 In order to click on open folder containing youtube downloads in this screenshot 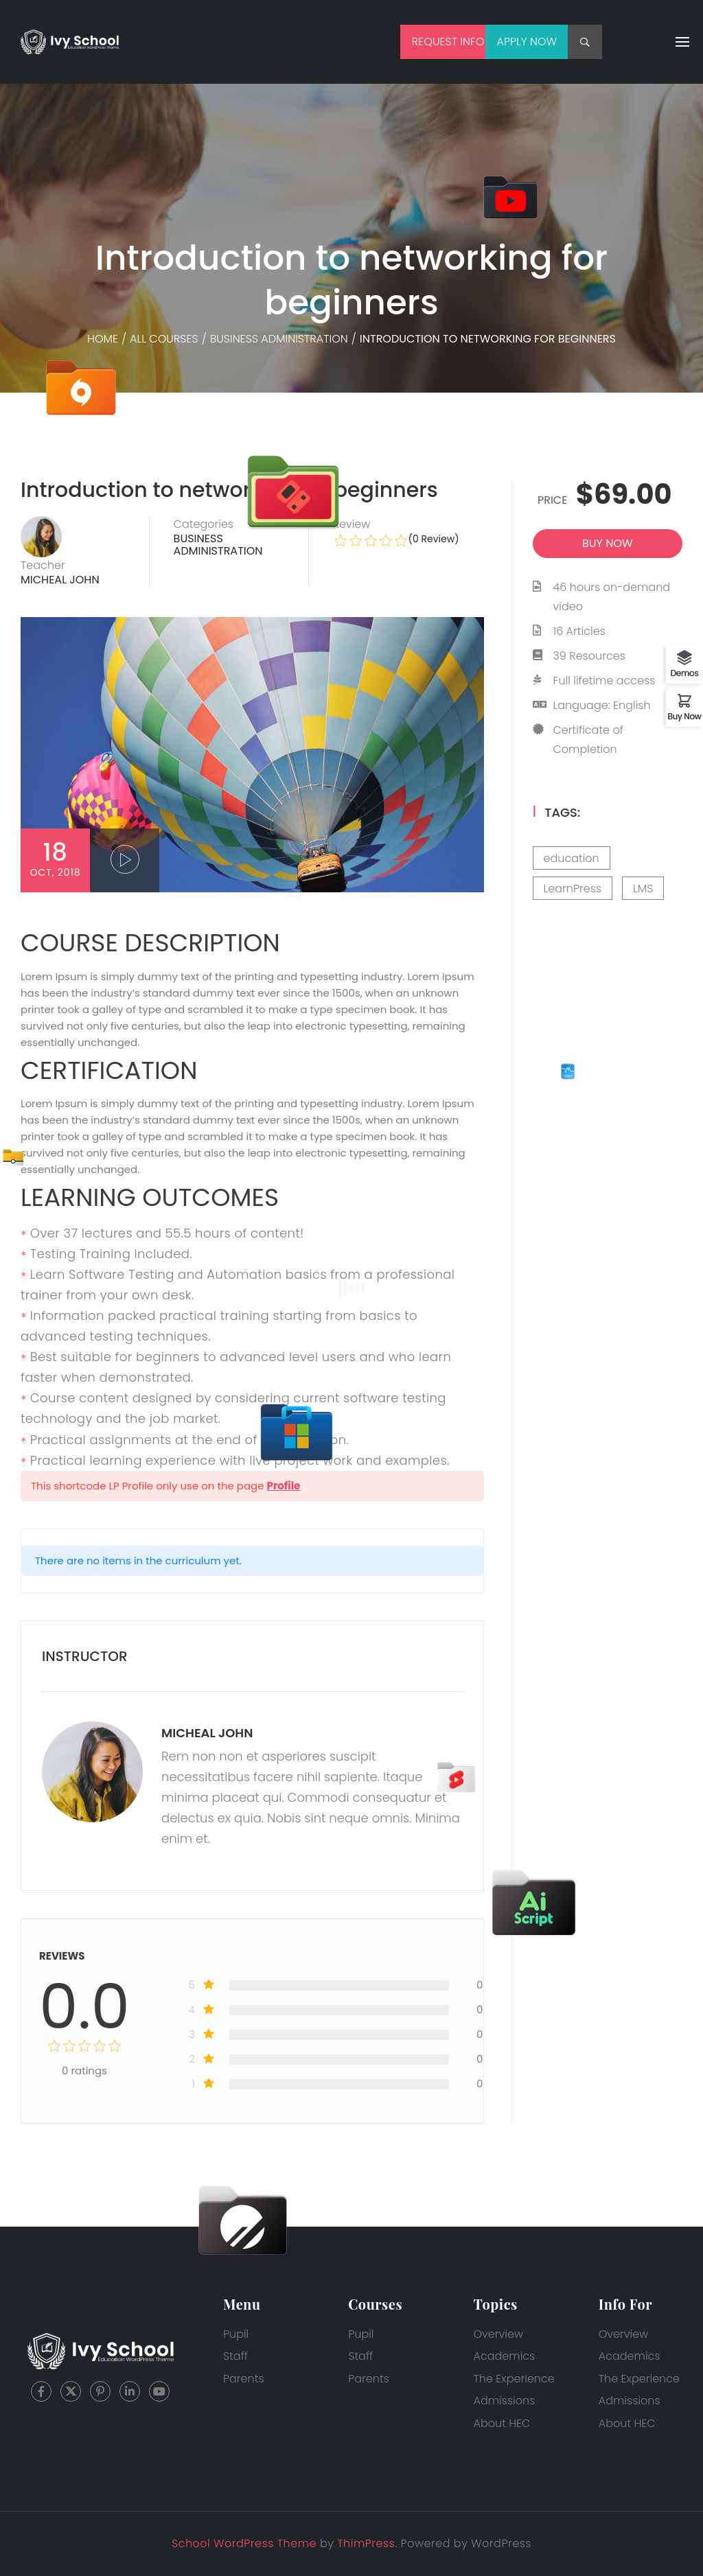, I will do `click(510, 198)`.